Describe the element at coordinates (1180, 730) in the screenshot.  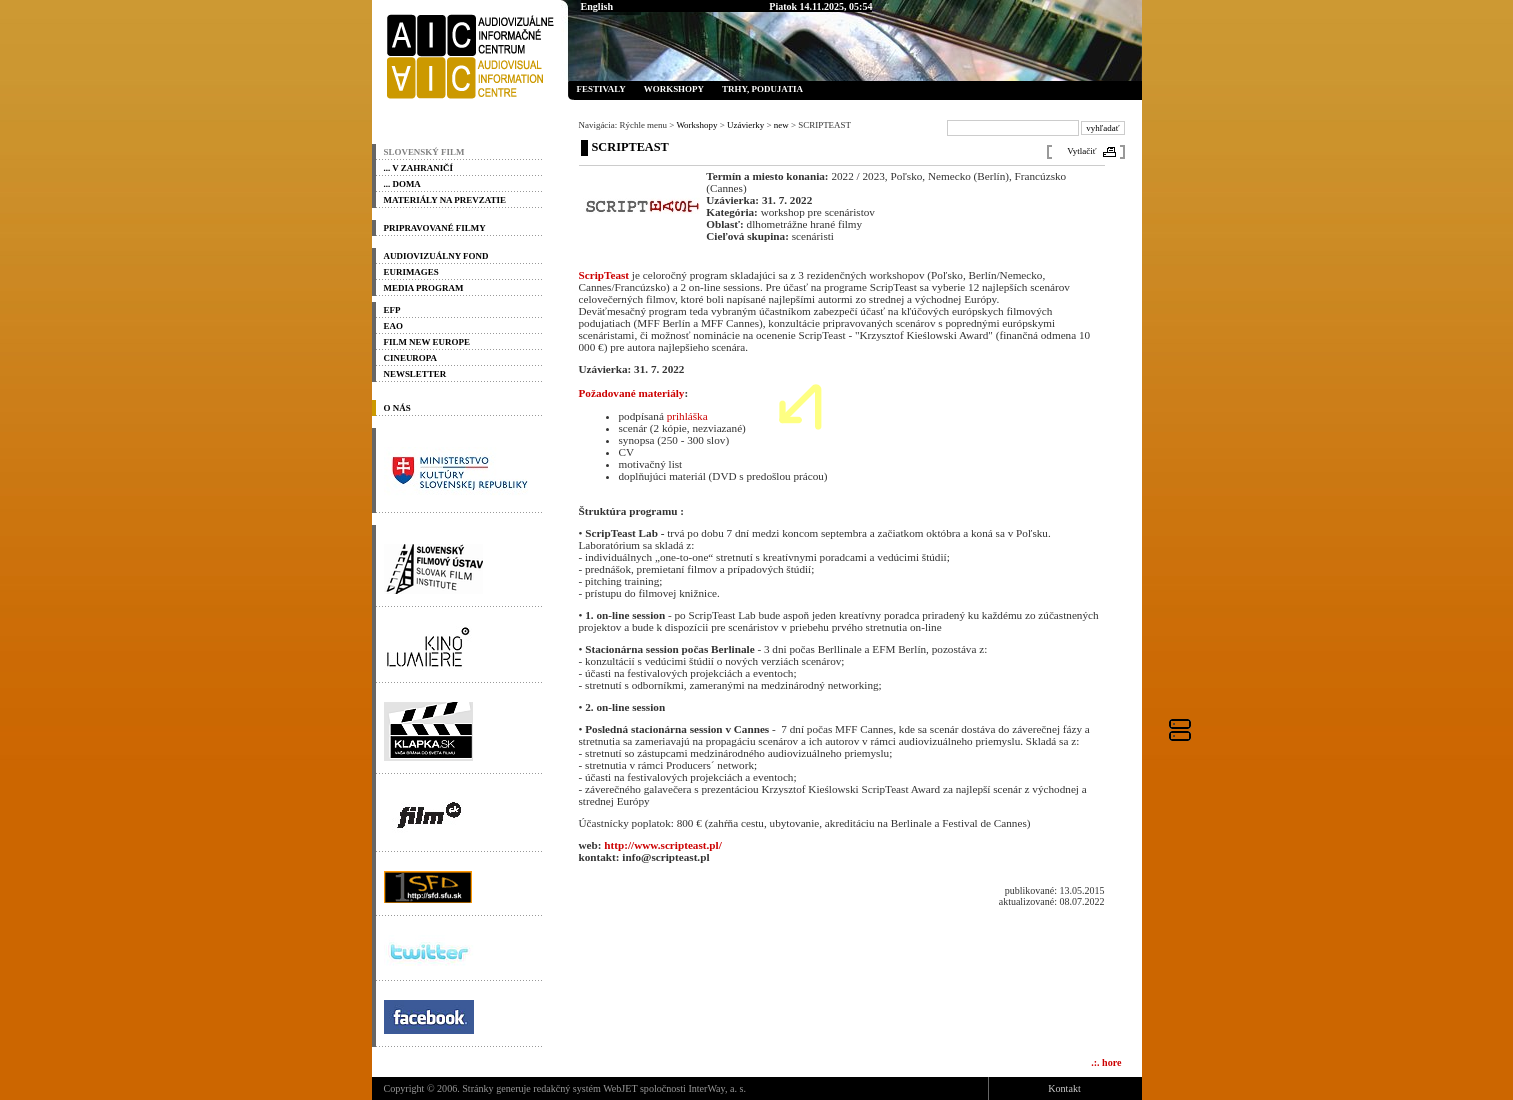
I see `access server settings or status` at that location.